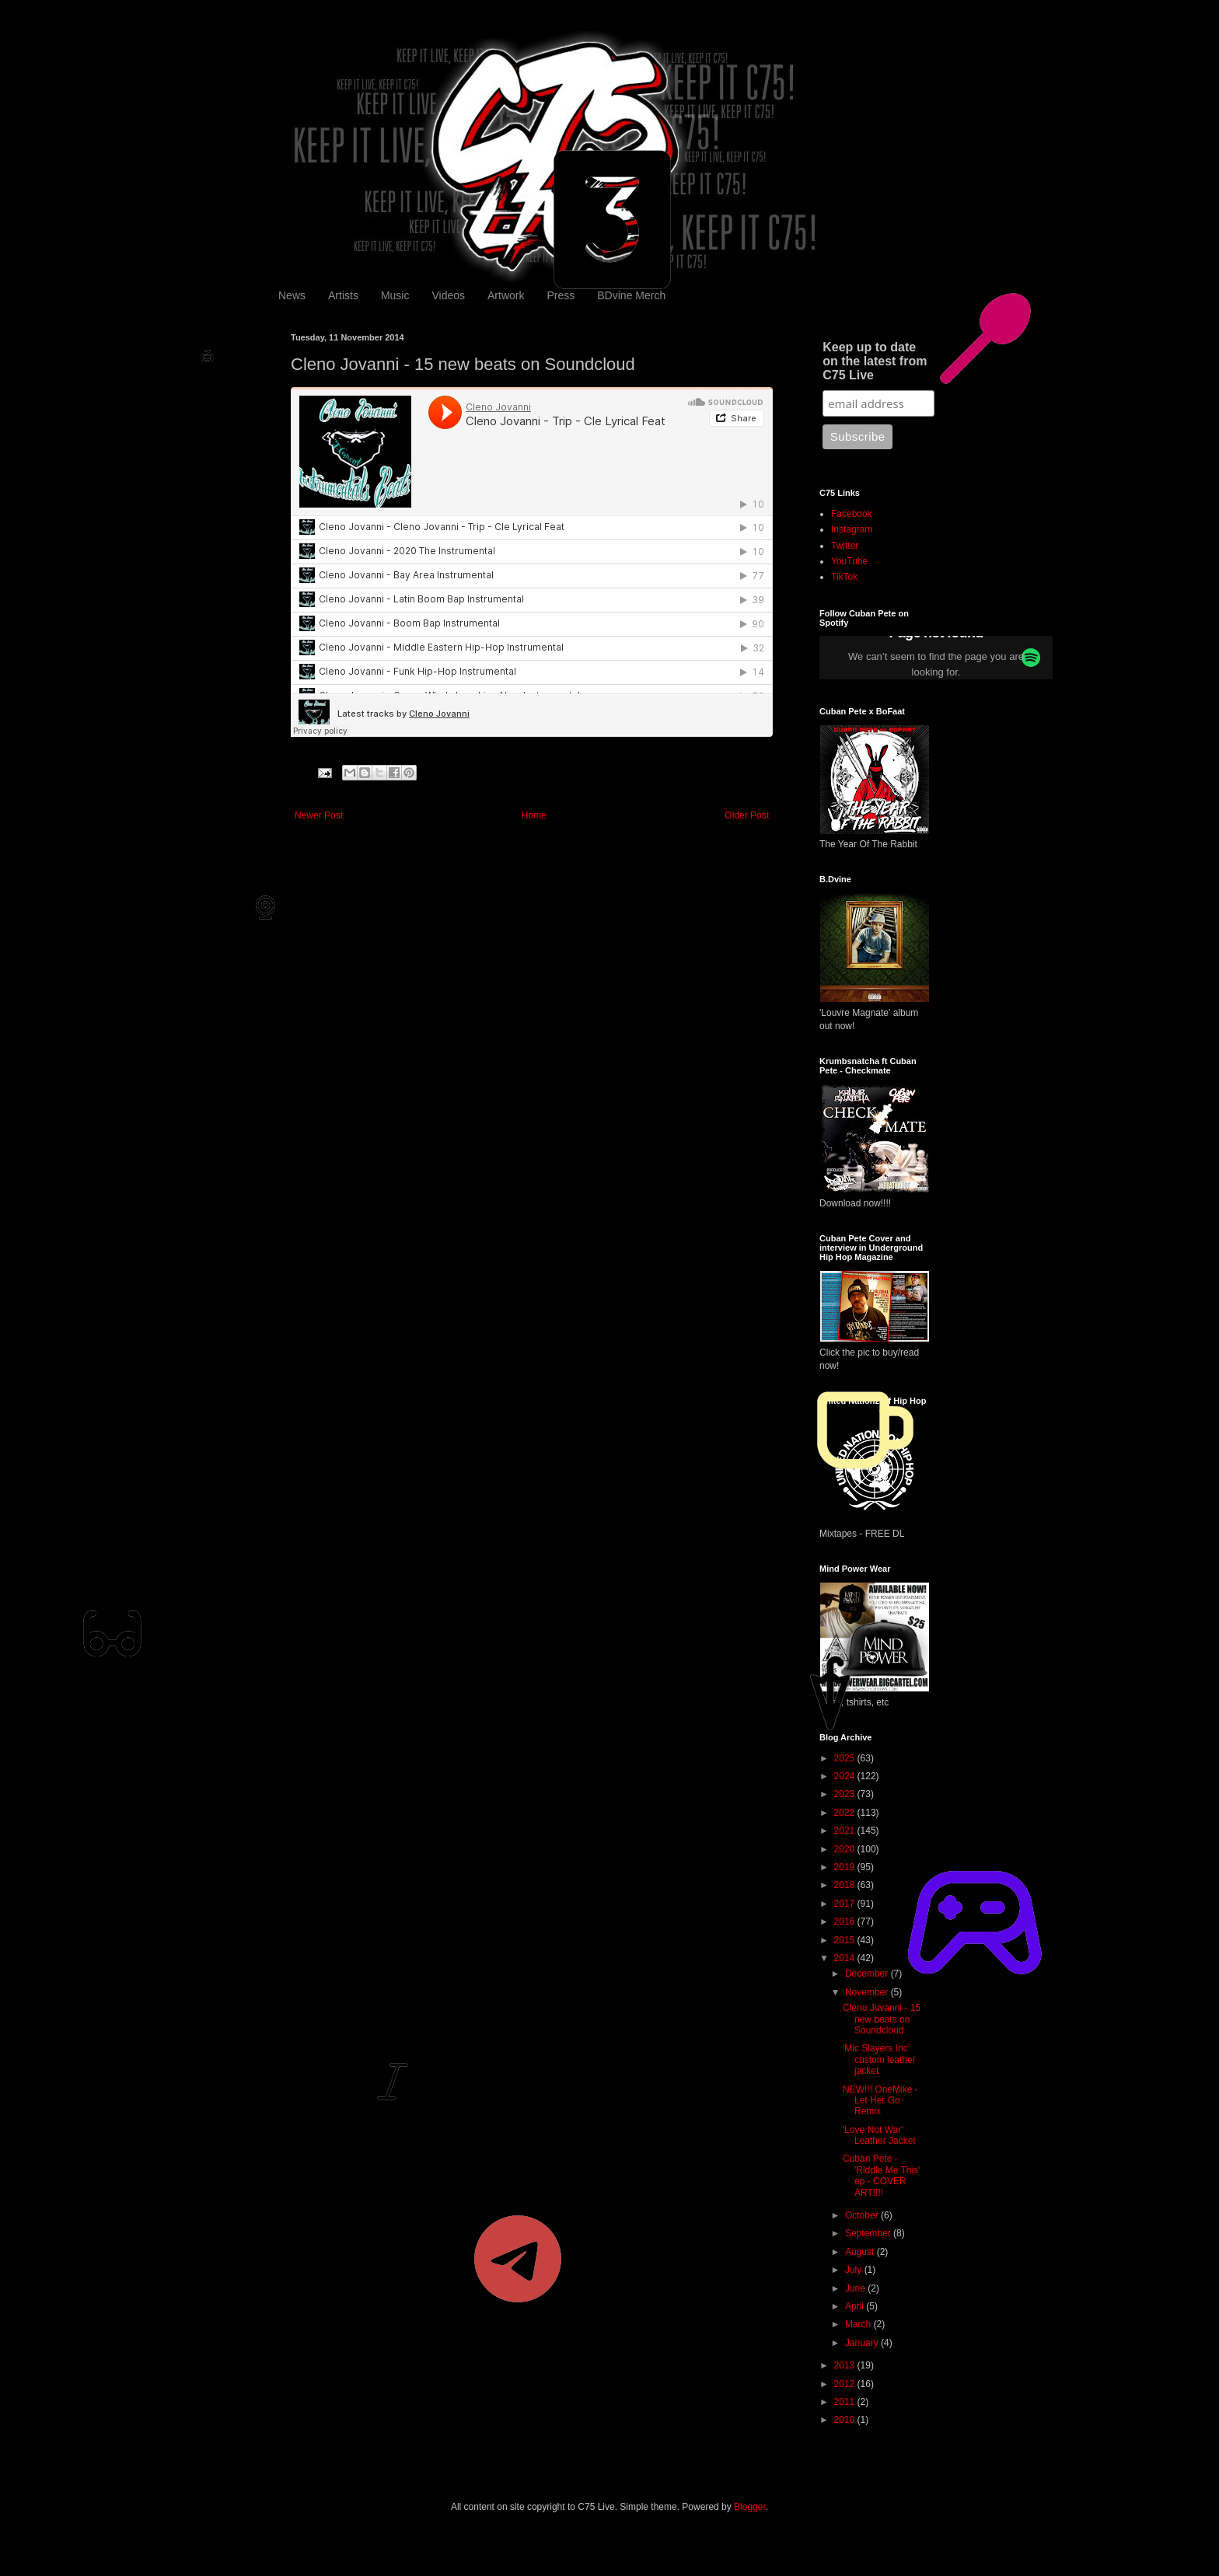  Describe the element at coordinates (112, 1634) in the screenshot. I see `enable reading mode or accessibility features` at that location.